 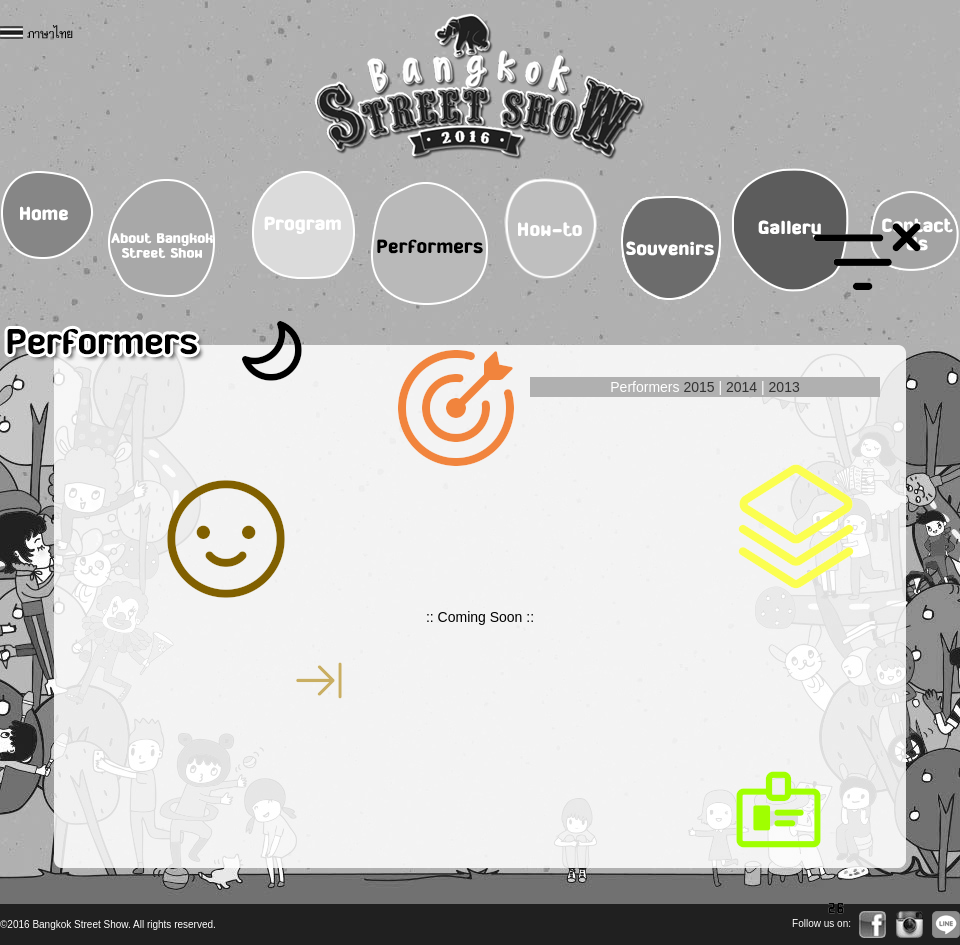 What do you see at coordinates (320, 681) in the screenshot?
I see `move content to the next tab stop` at bounding box center [320, 681].